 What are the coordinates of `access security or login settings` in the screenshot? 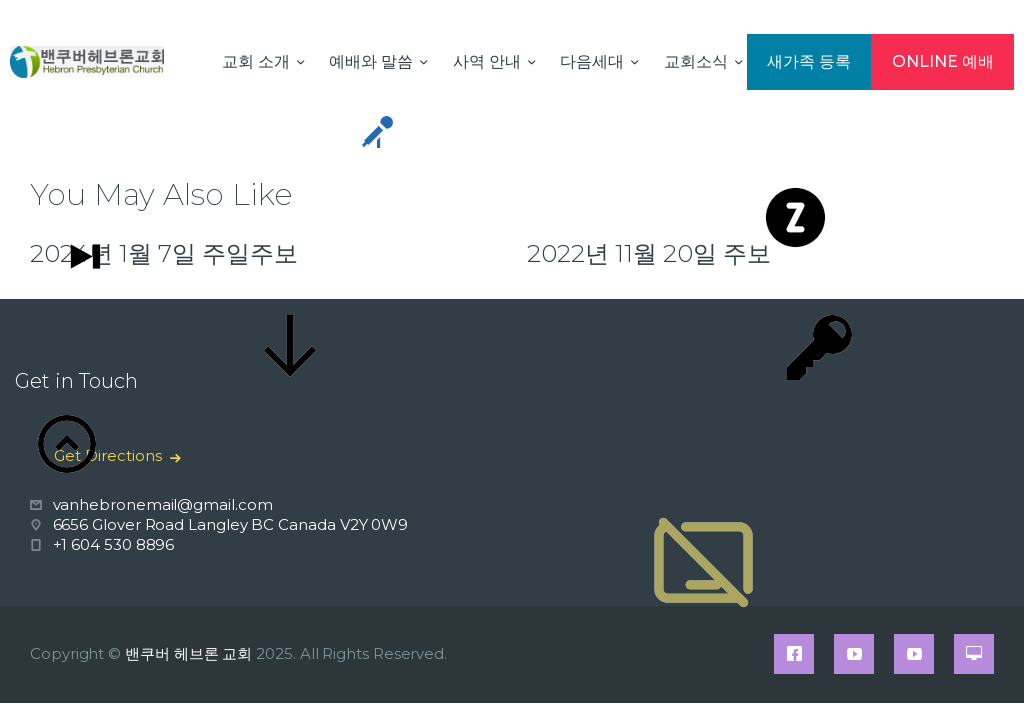 It's located at (819, 347).